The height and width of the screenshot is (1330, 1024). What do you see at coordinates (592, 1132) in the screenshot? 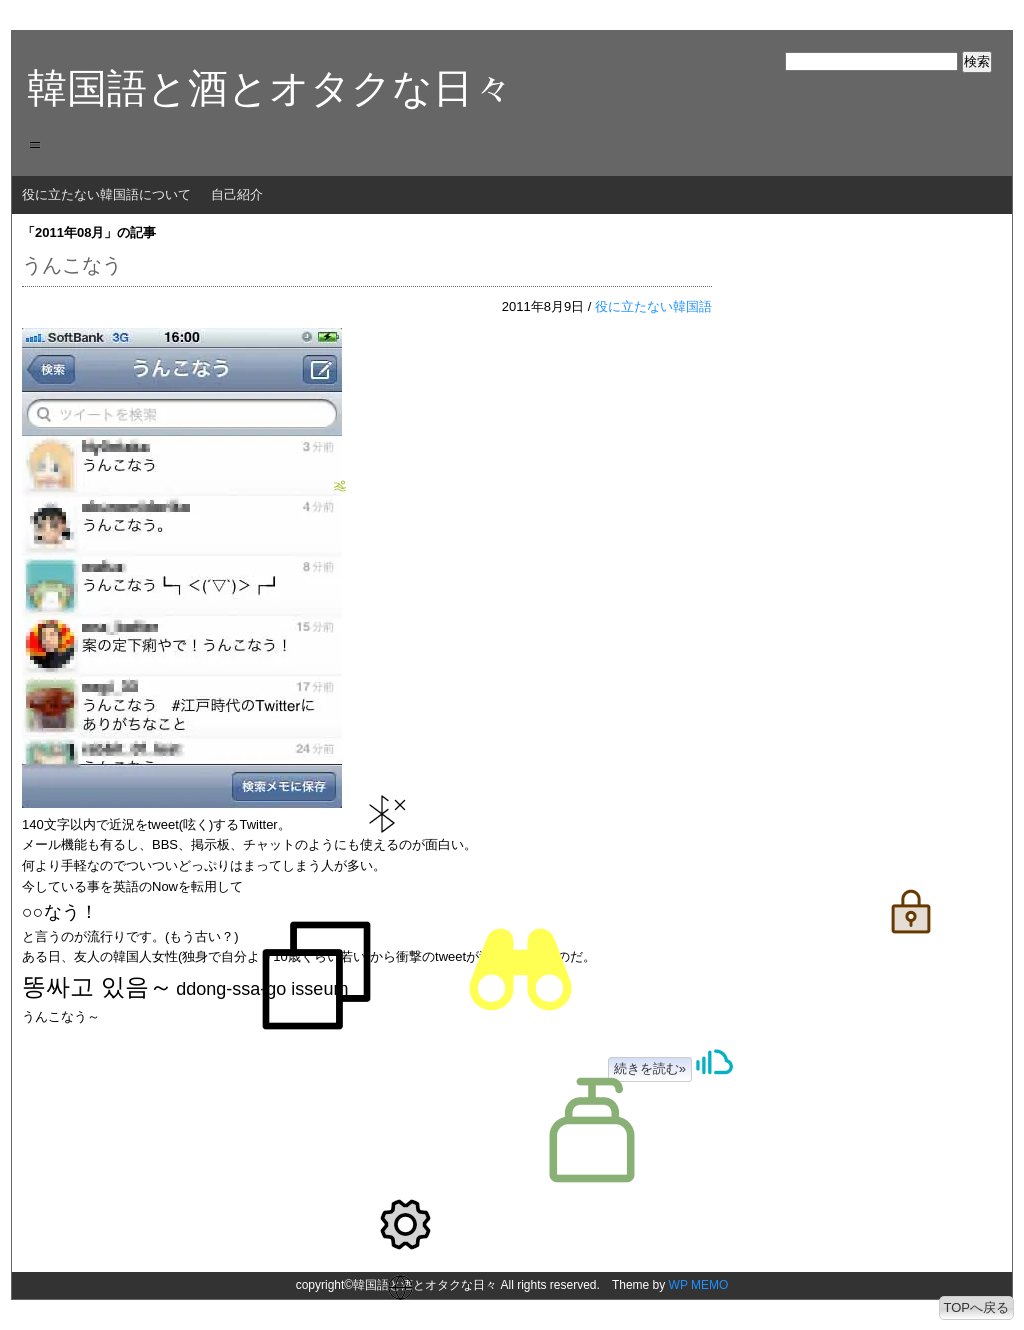
I see `access hand washing or hygiene instructions` at bounding box center [592, 1132].